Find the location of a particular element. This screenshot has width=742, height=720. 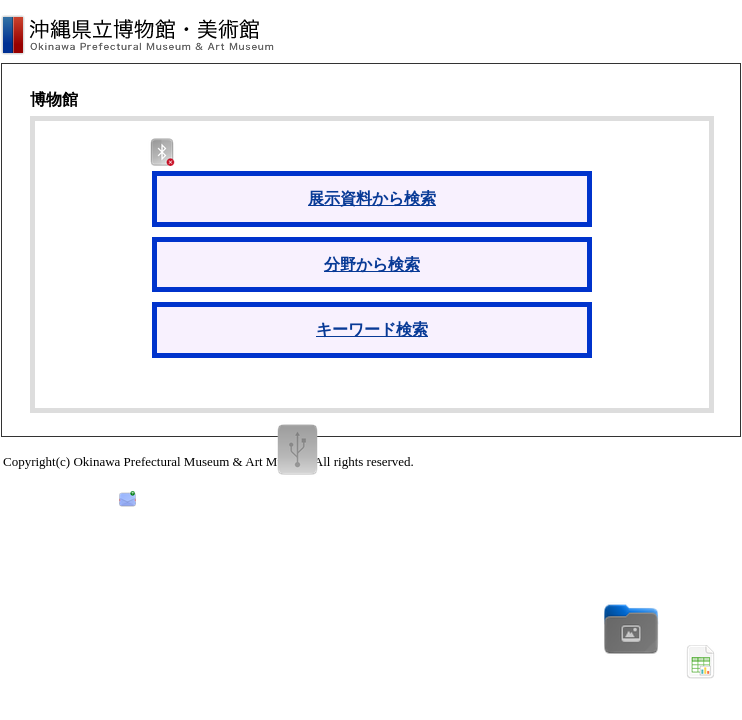

open the pictures folder is located at coordinates (631, 629).